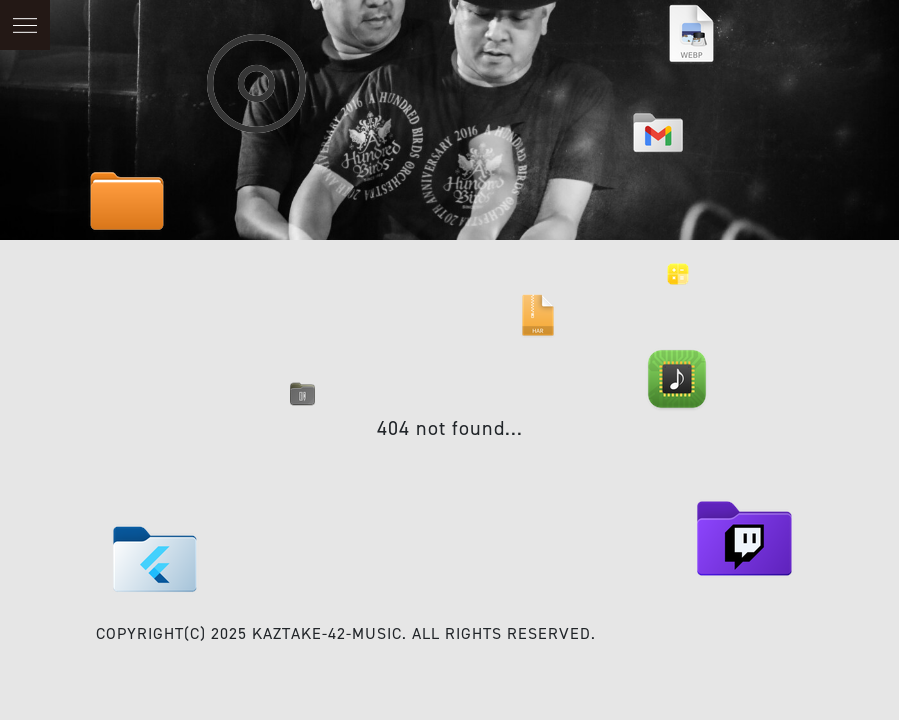  What do you see at coordinates (127, 201) in the screenshot?
I see `open folder to view contents` at bounding box center [127, 201].